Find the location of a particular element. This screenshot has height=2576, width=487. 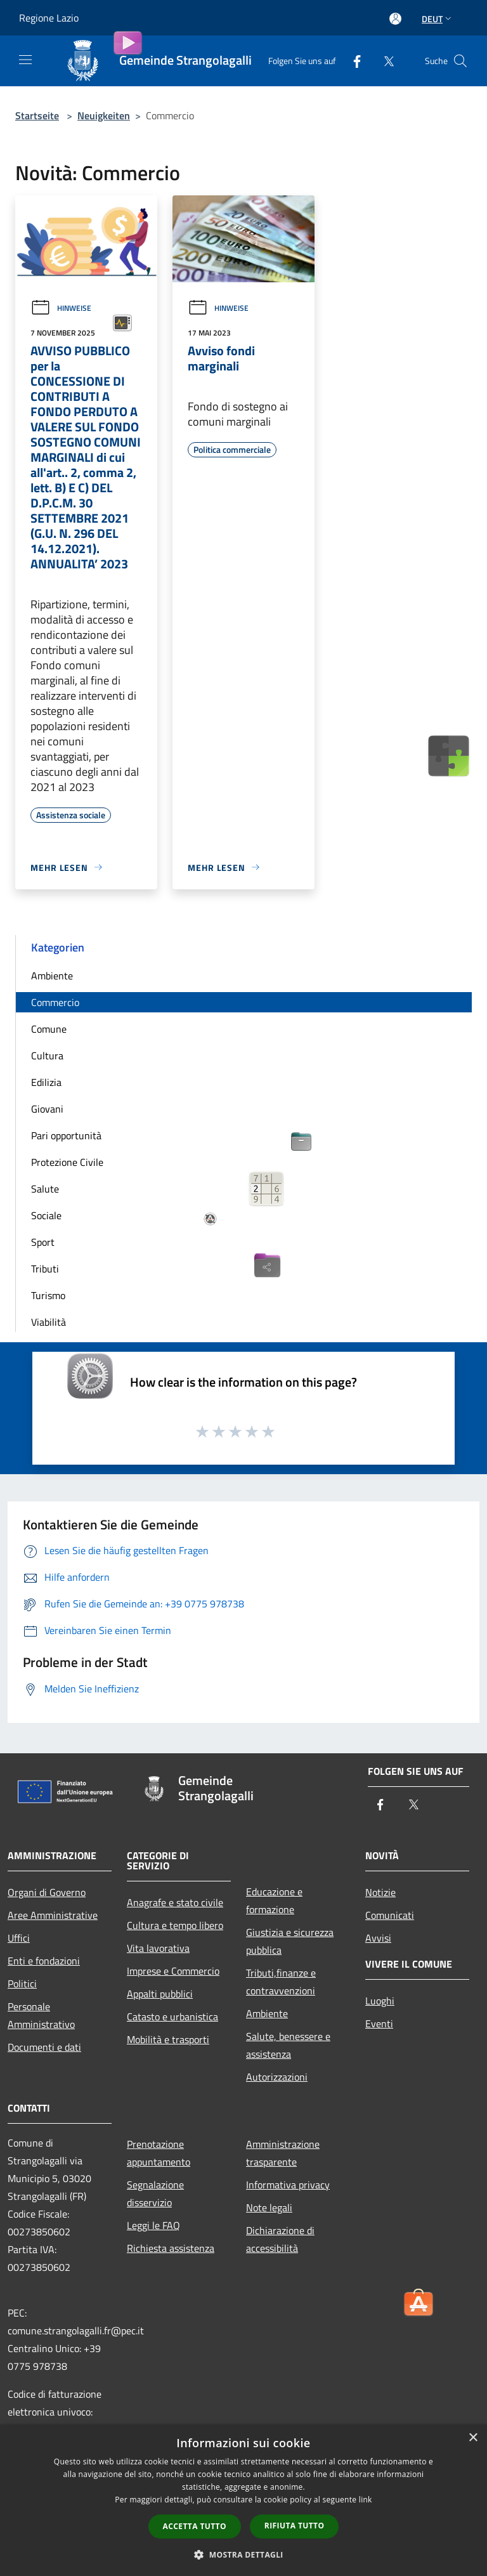

open sudoku puzzle game is located at coordinates (266, 1189).